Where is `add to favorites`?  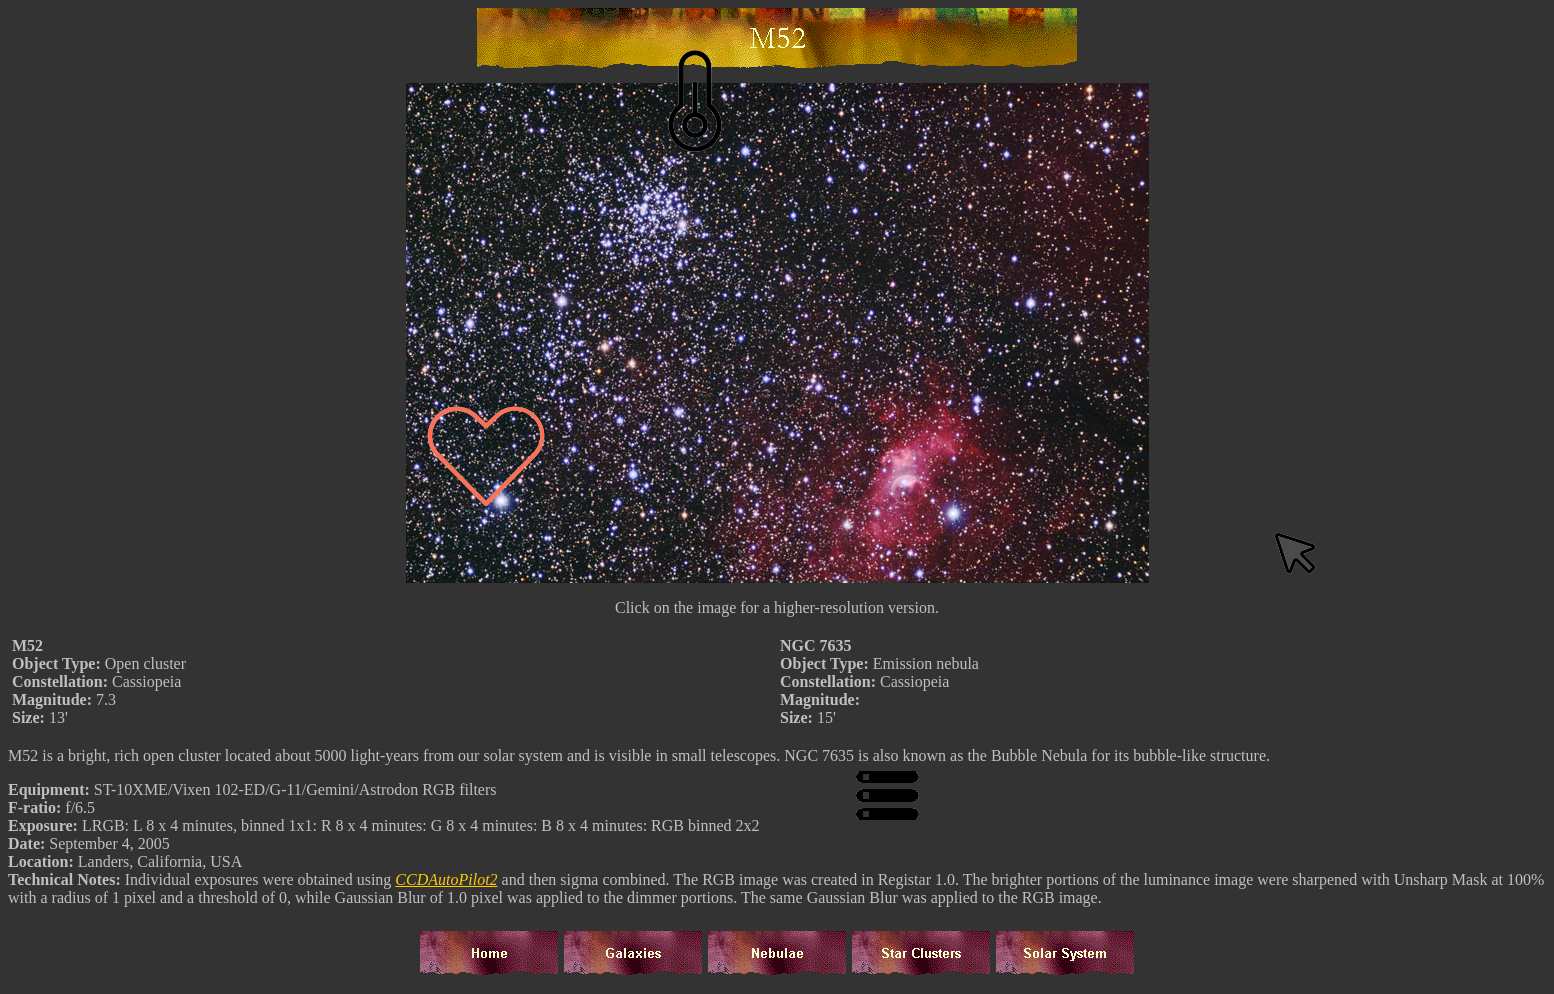
add to favorites is located at coordinates (486, 452).